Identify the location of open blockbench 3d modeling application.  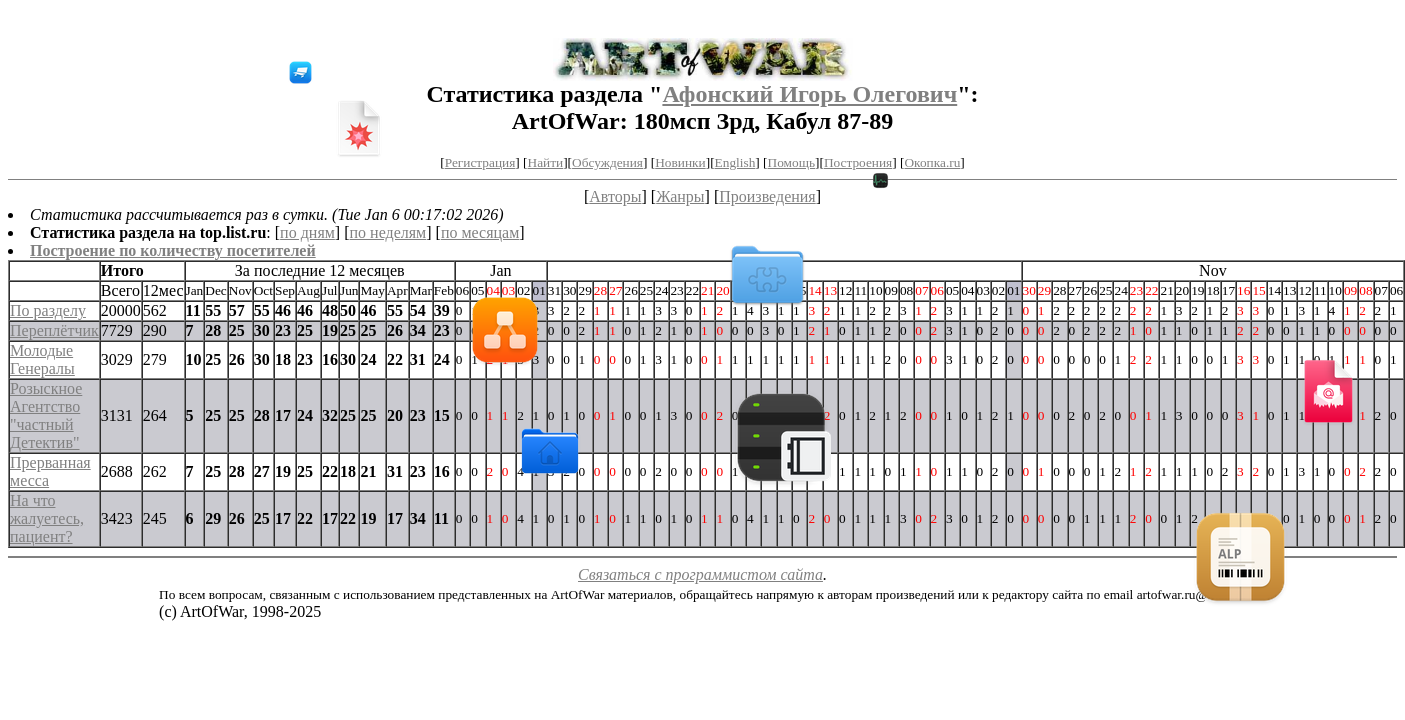
(300, 72).